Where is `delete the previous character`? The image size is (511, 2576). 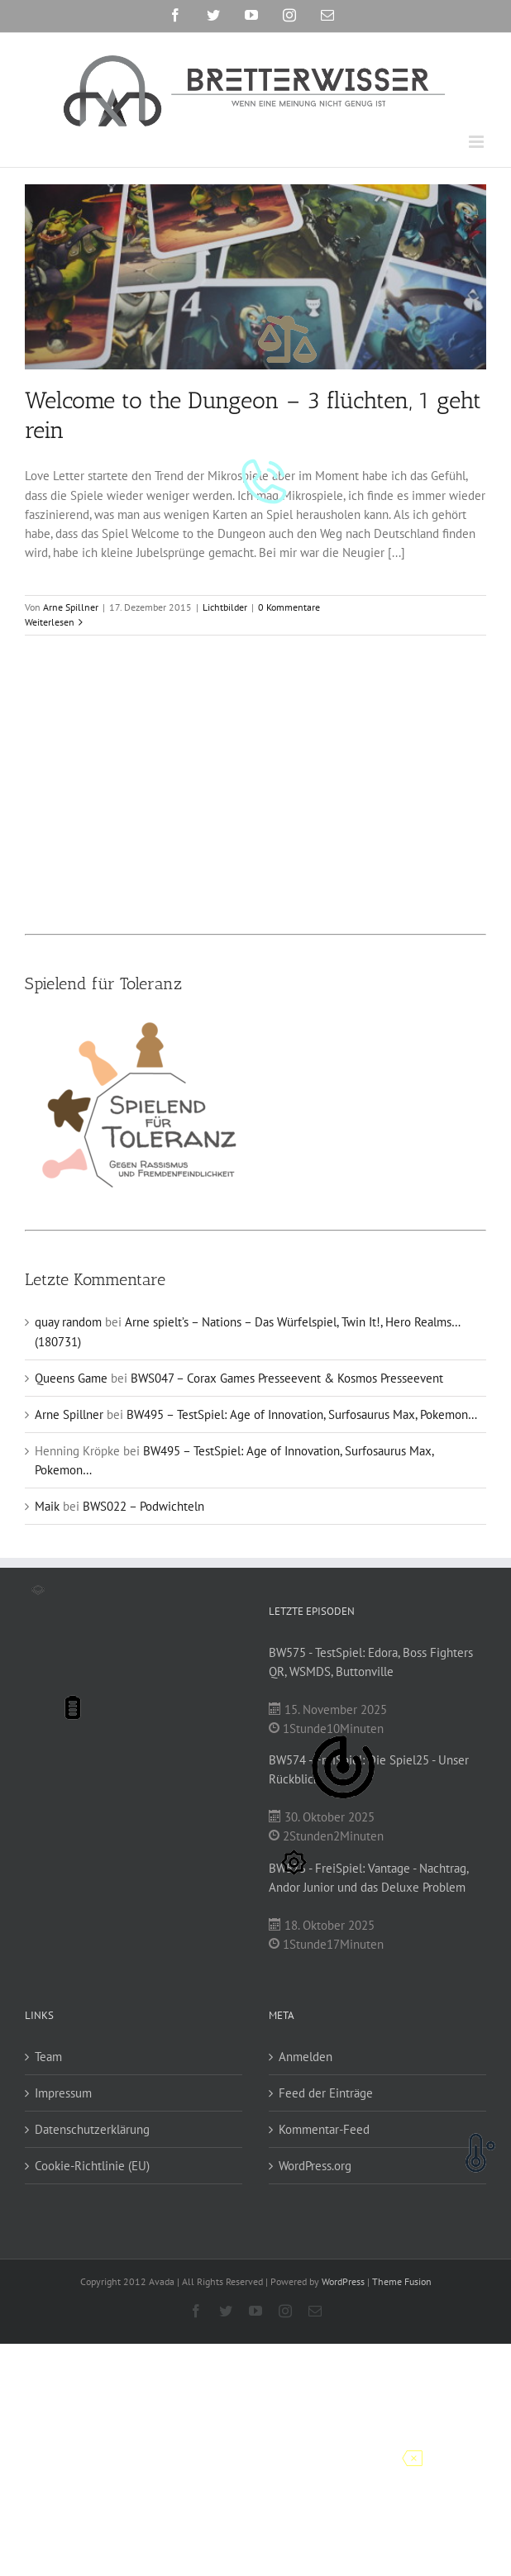 delete the previous character is located at coordinates (413, 2458).